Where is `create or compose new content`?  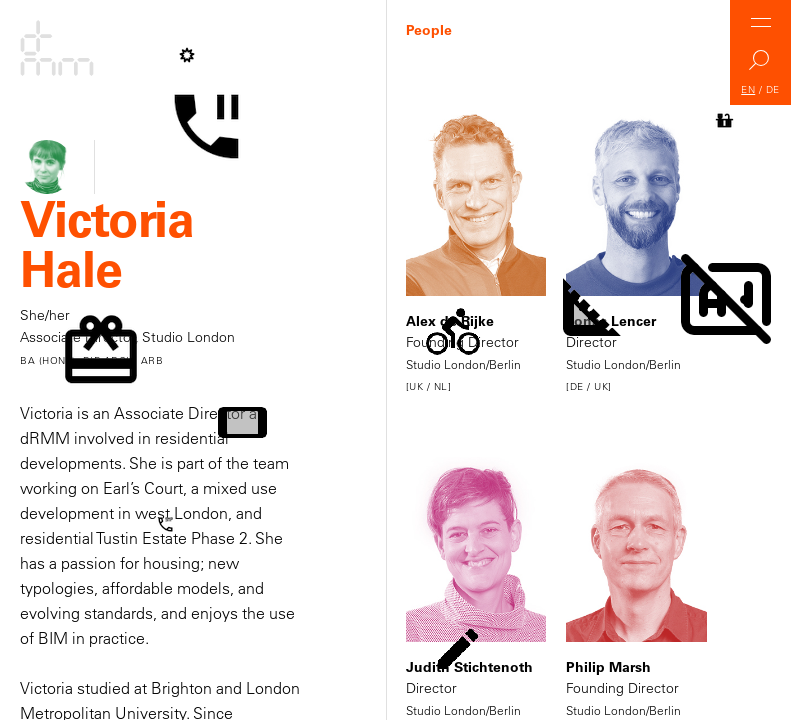
create or compose new content is located at coordinates (458, 649).